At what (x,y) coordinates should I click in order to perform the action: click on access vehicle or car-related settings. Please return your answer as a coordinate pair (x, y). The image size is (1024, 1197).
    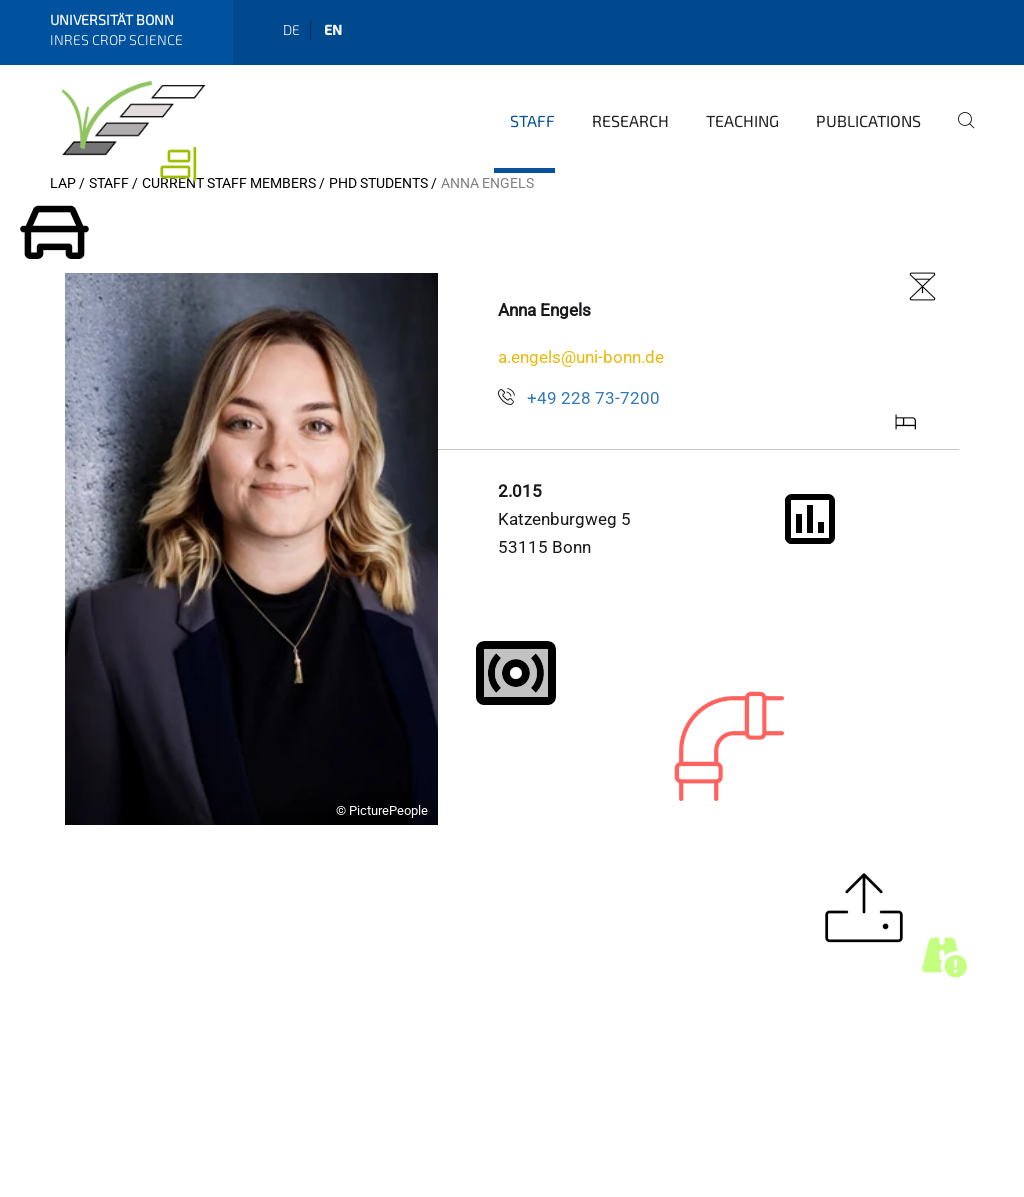
    Looking at the image, I should click on (54, 233).